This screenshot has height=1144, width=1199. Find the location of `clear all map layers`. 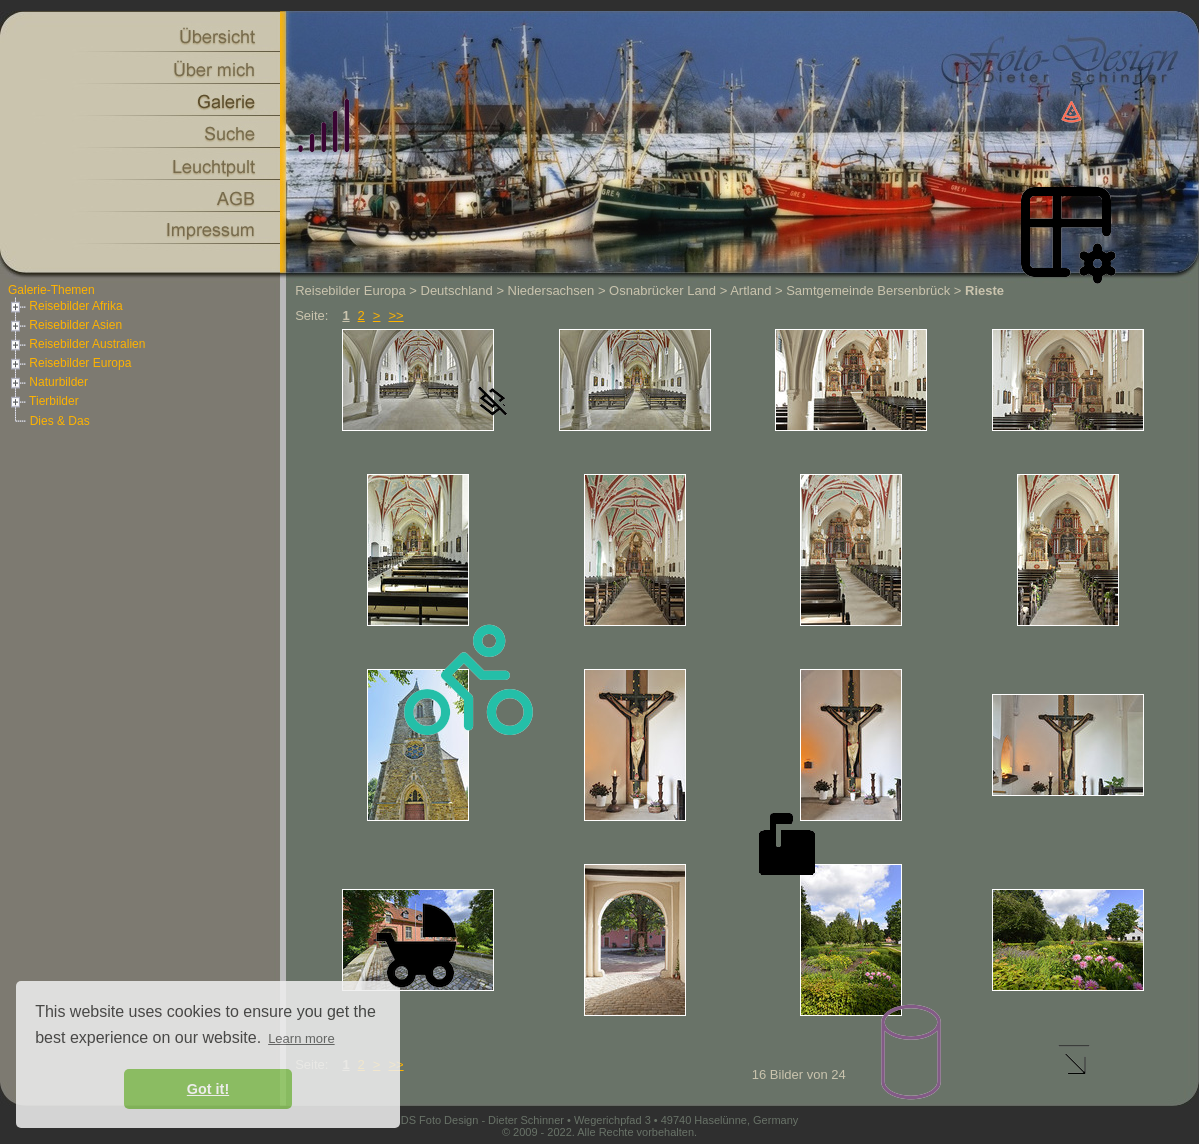

clear all map layers is located at coordinates (492, 402).